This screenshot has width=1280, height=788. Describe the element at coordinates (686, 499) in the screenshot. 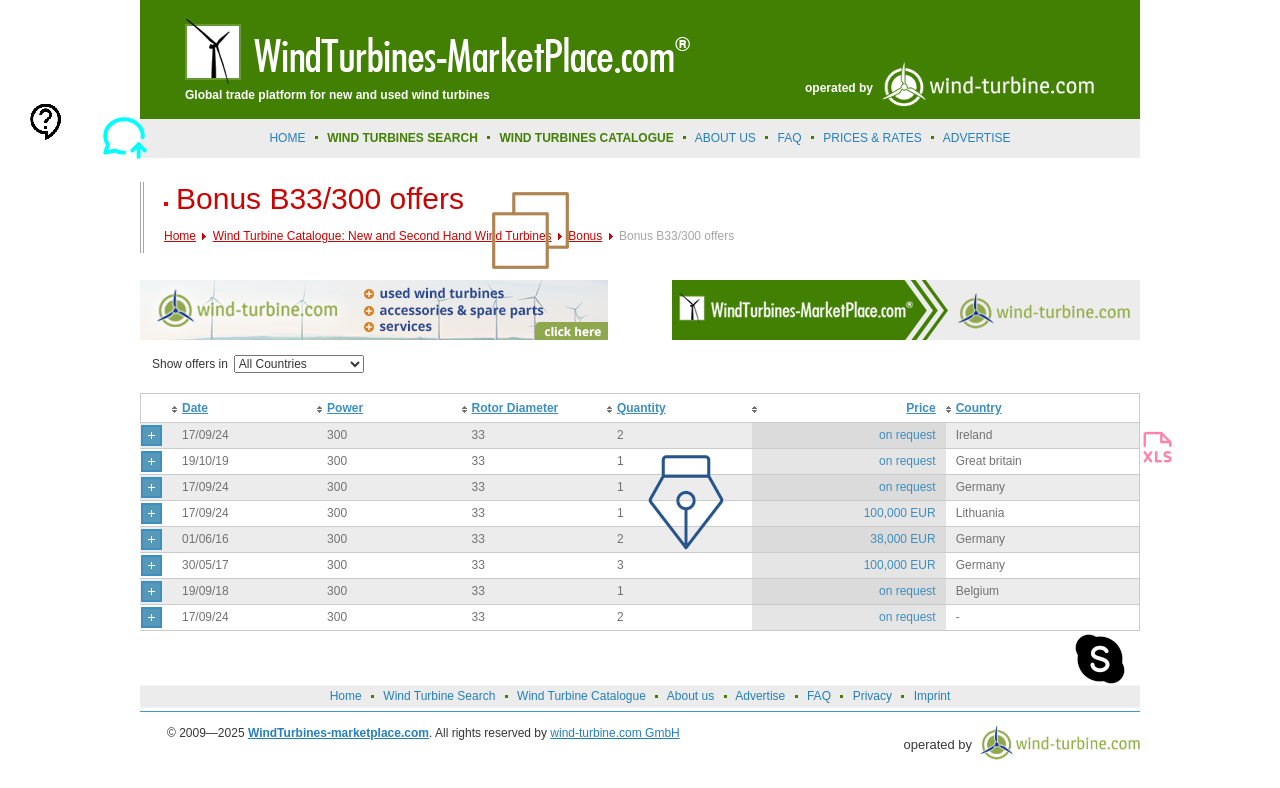

I see `access drawing or illustration tools` at that location.